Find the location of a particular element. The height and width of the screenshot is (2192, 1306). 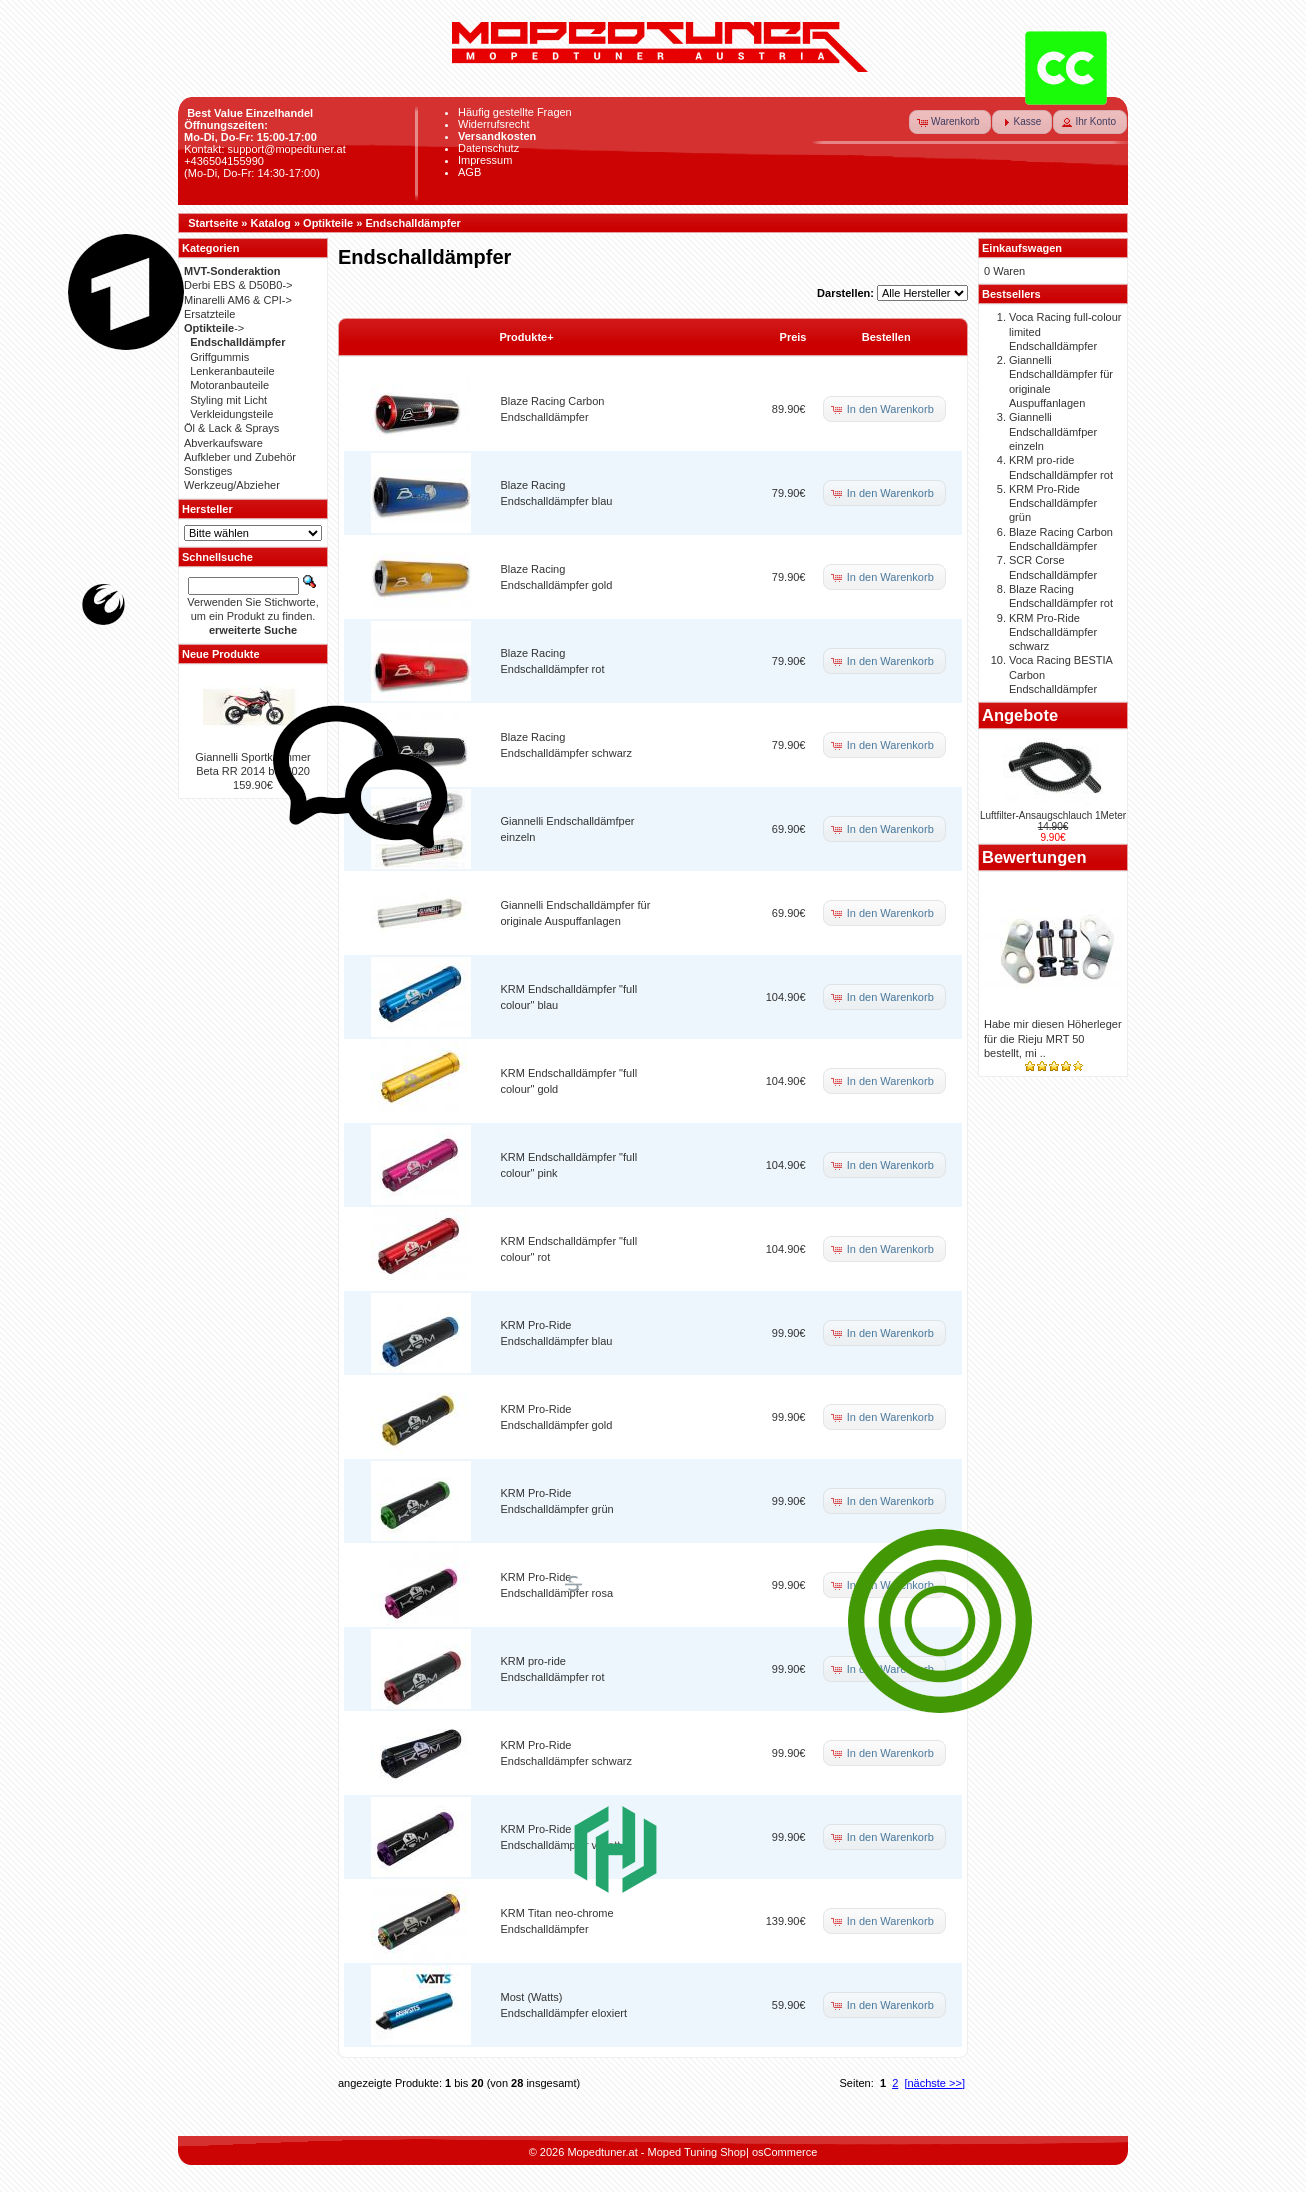

open WeChat messaging app is located at coordinates (361, 776).